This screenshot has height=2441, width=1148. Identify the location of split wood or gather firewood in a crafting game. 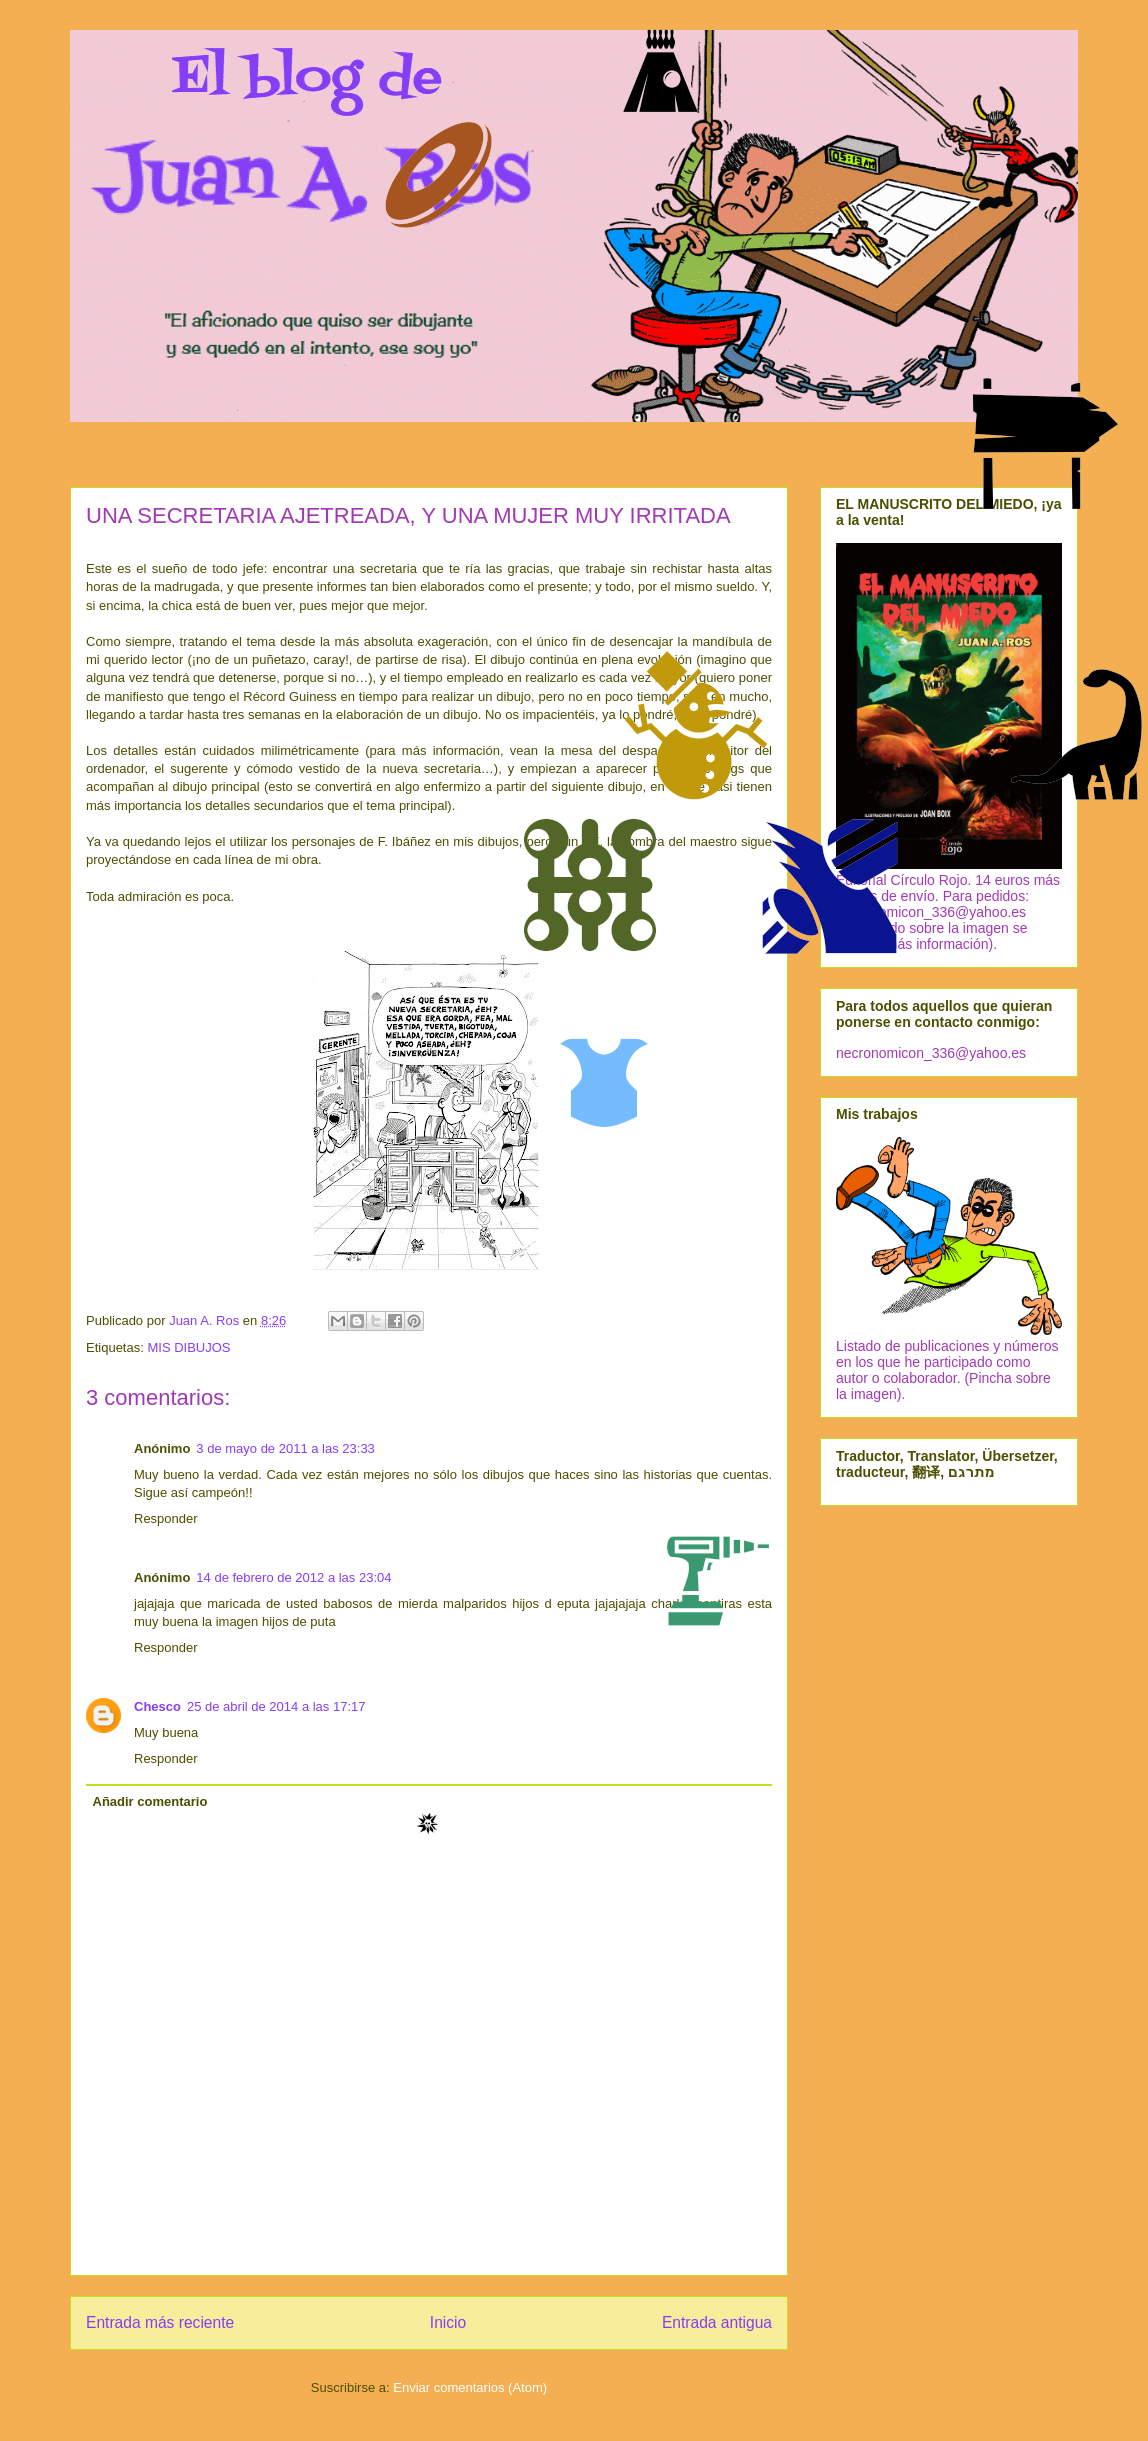
(829, 886).